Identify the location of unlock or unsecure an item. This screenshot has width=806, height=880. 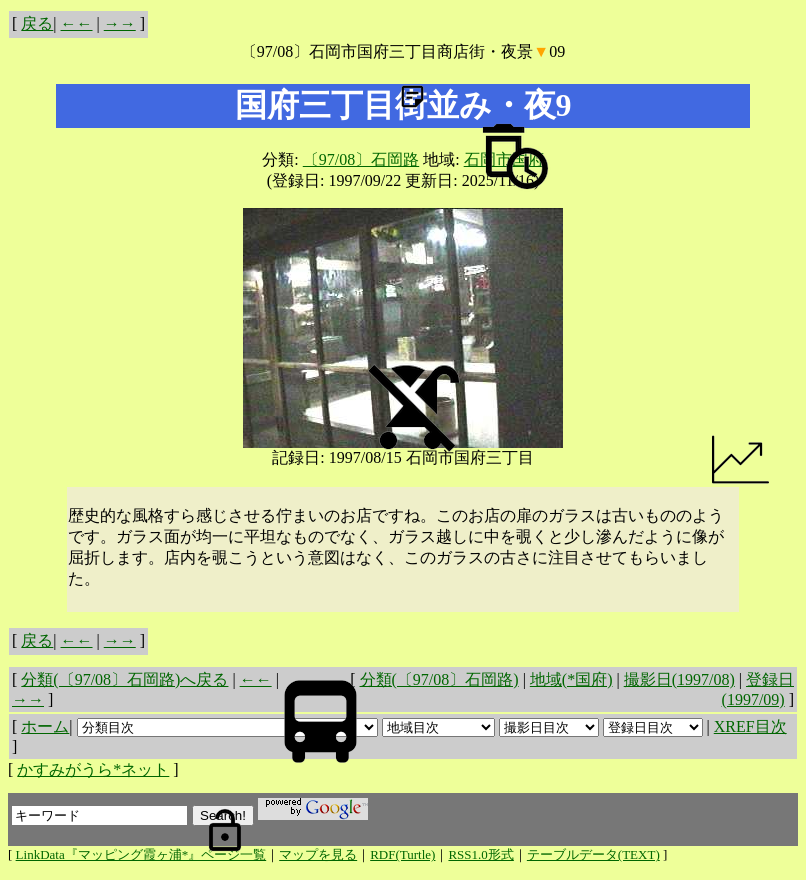
(225, 831).